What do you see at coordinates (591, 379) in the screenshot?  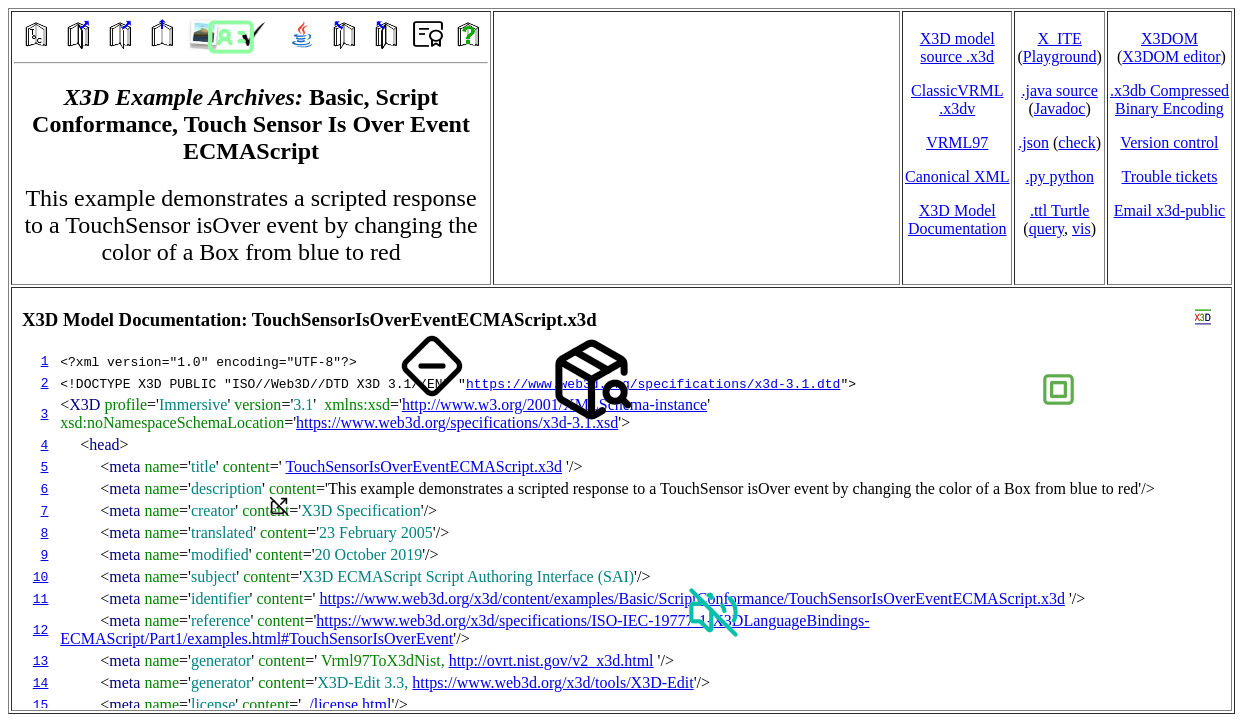 I see `search for a package or shipment` at bounding box center [591, 379].